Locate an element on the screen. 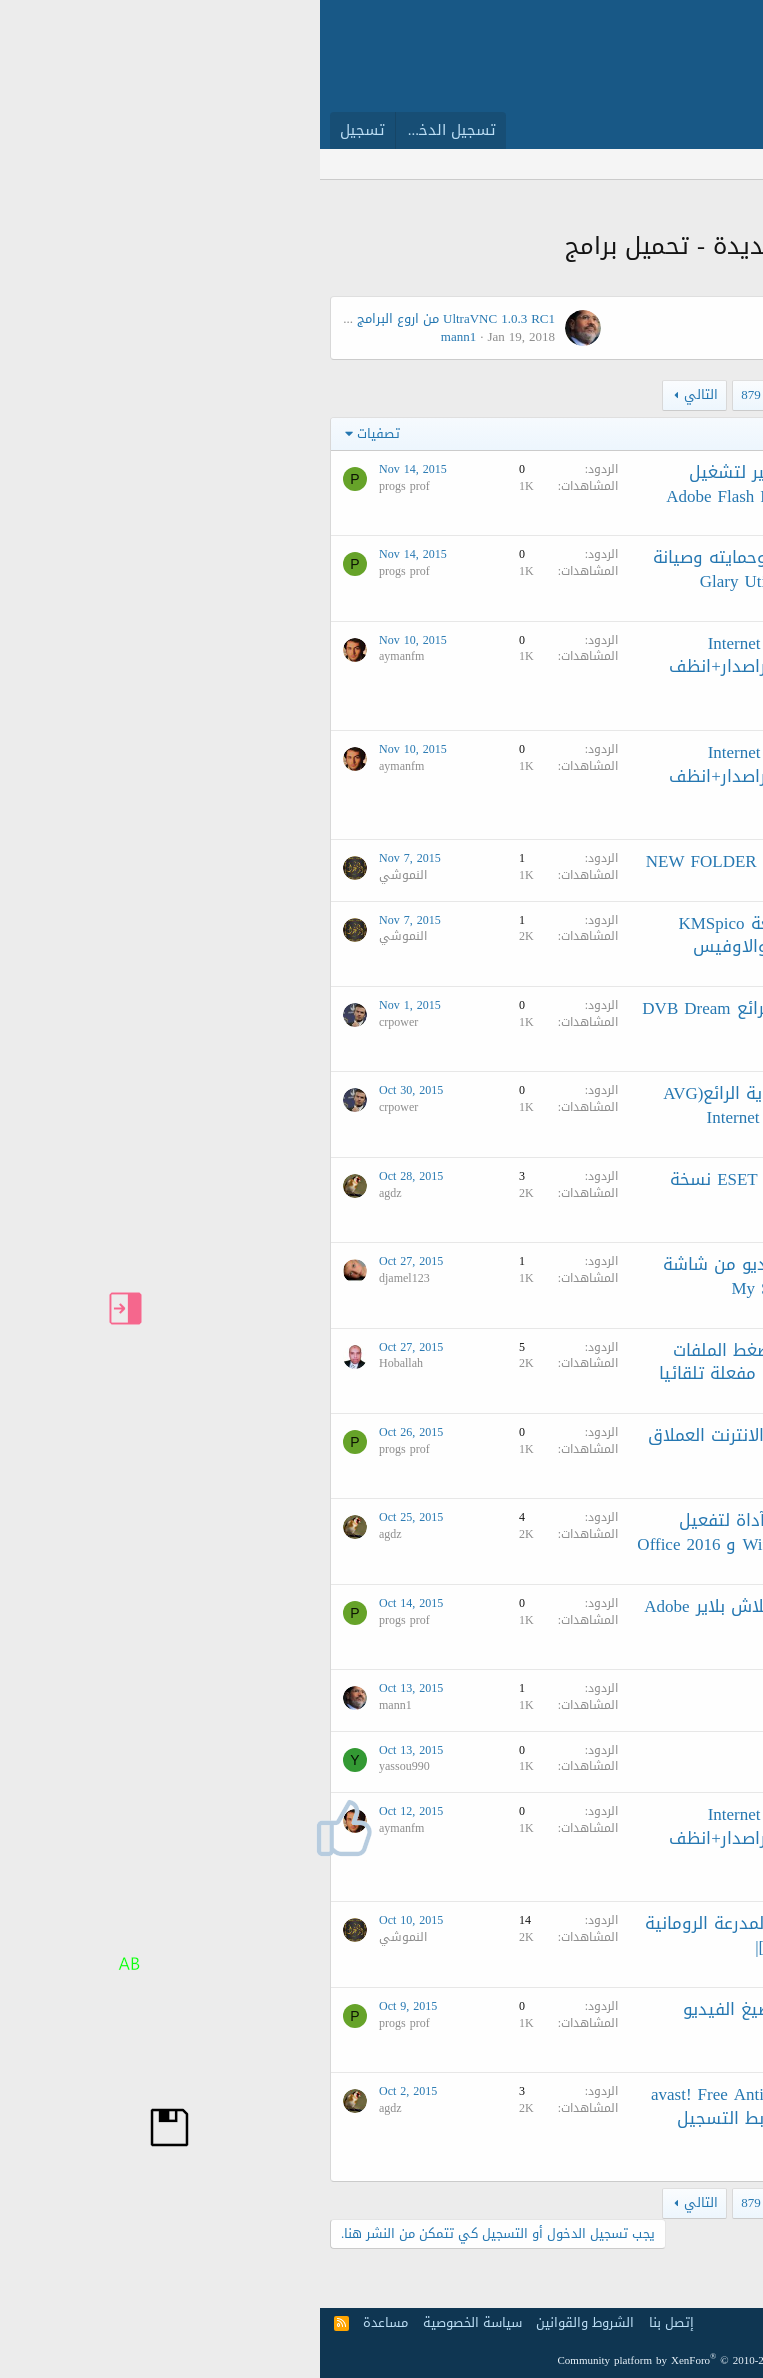 The image size is (763, 2378). toggle case-sensitive search matching is located at coordinates (129, 1965).